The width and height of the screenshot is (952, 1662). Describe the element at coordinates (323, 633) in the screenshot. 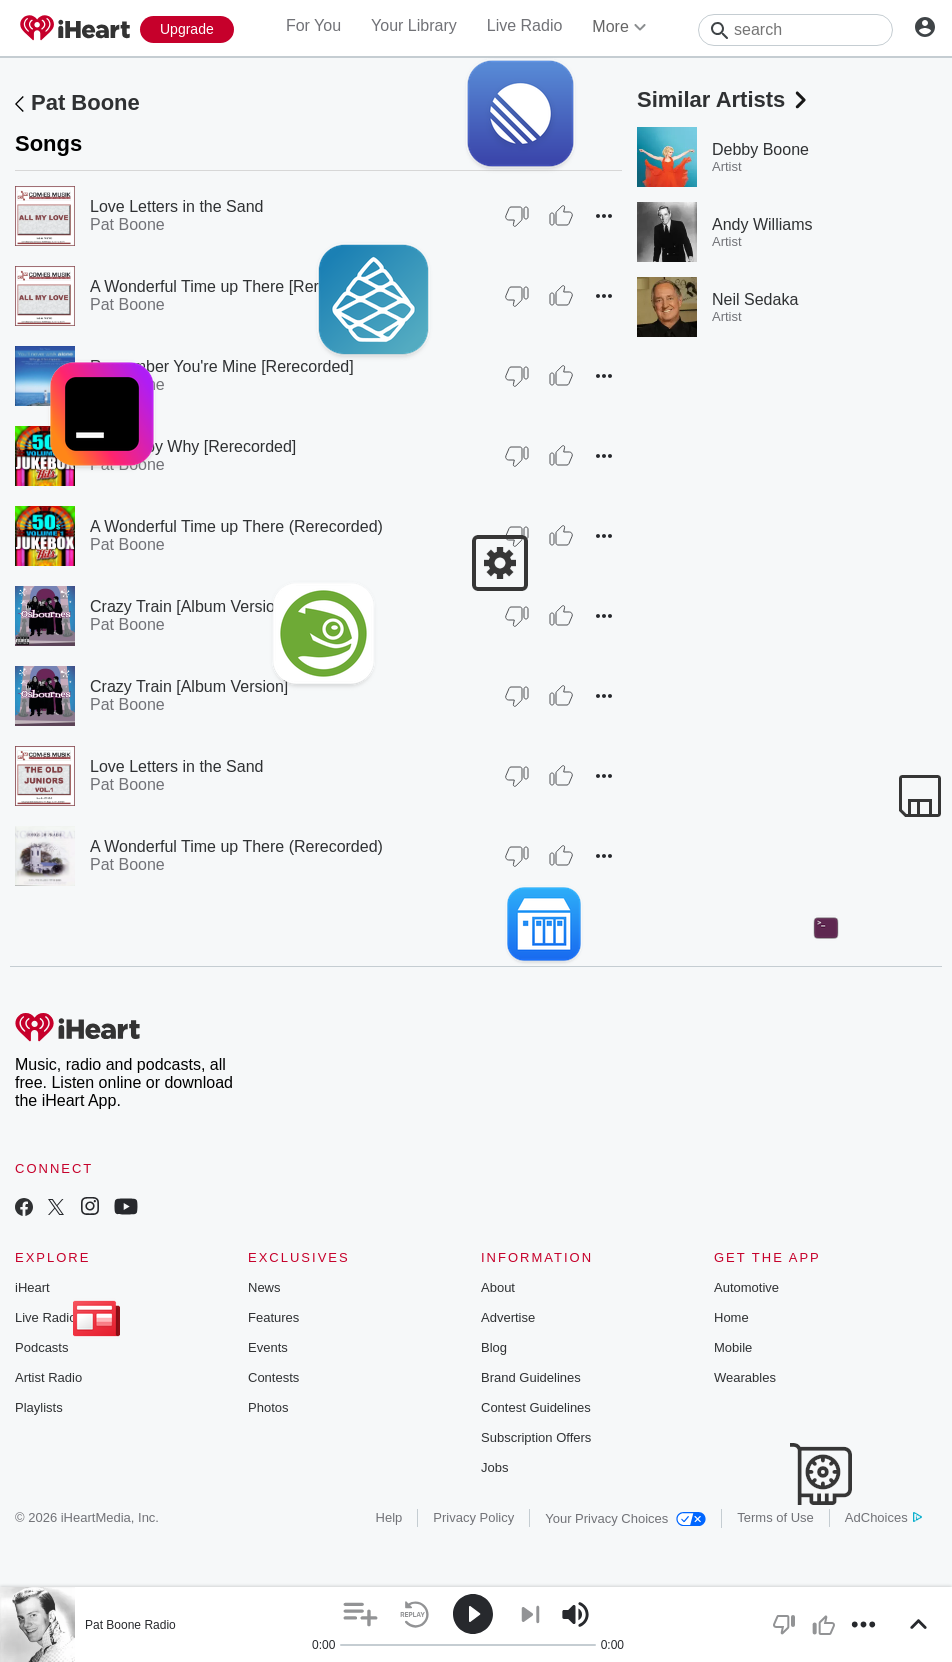

I see `open the openSUSE linux application` at that location.